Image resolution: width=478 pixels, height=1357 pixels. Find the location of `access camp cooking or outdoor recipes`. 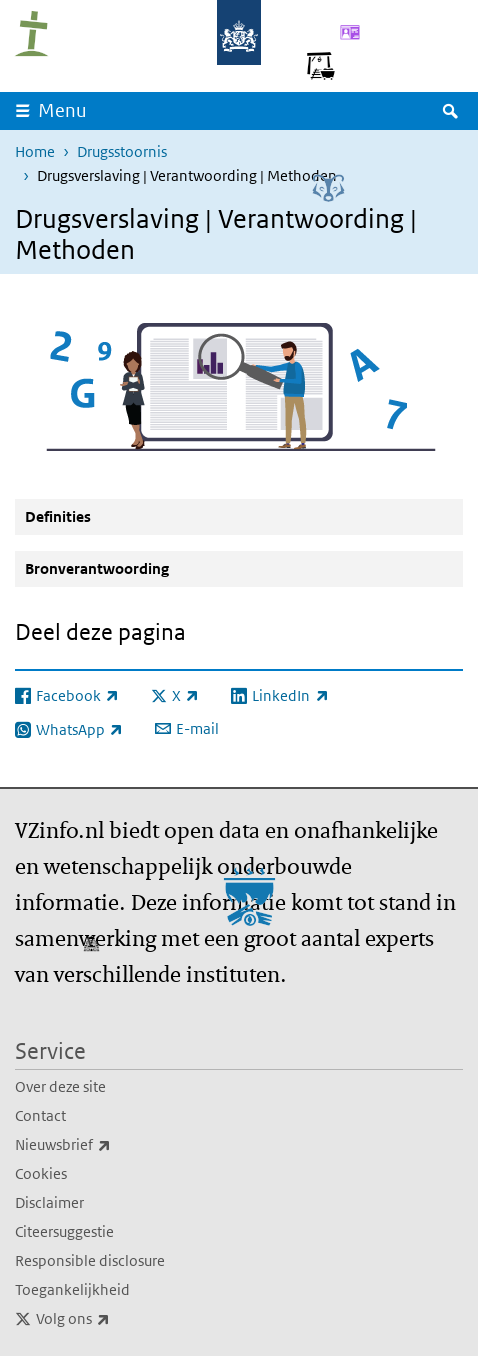

access camp cooking or outdoor recipes is located at coordinates (249, 896).